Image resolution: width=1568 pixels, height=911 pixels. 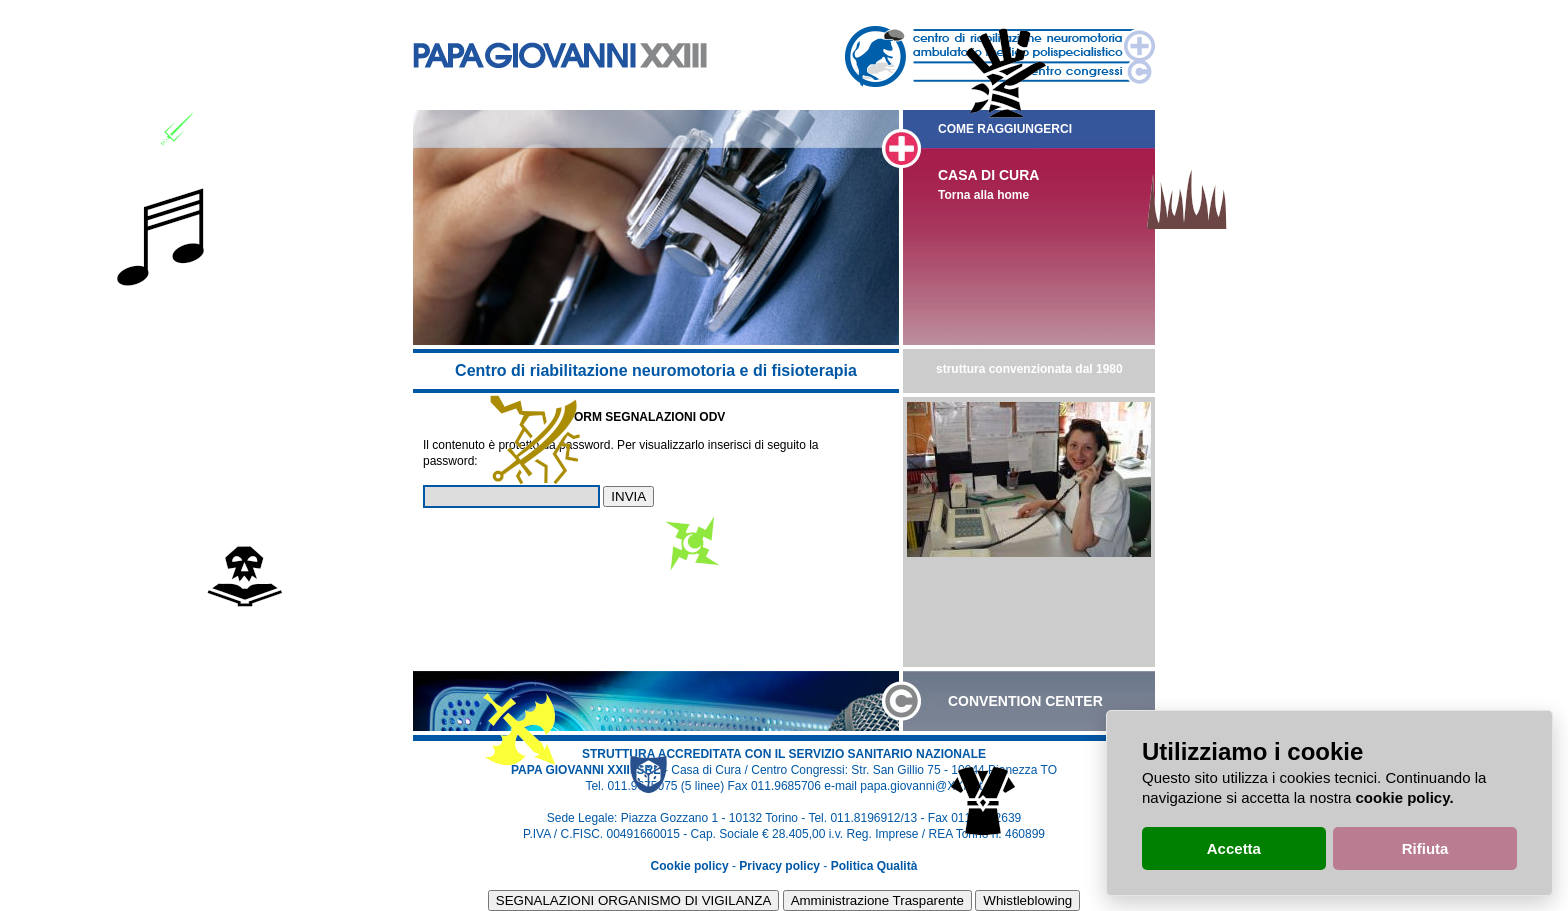 What do you see at coordinates (177, 129) in the screenshot?
I see `select sai weapon in game inventory` at bounding box center [177, 129].